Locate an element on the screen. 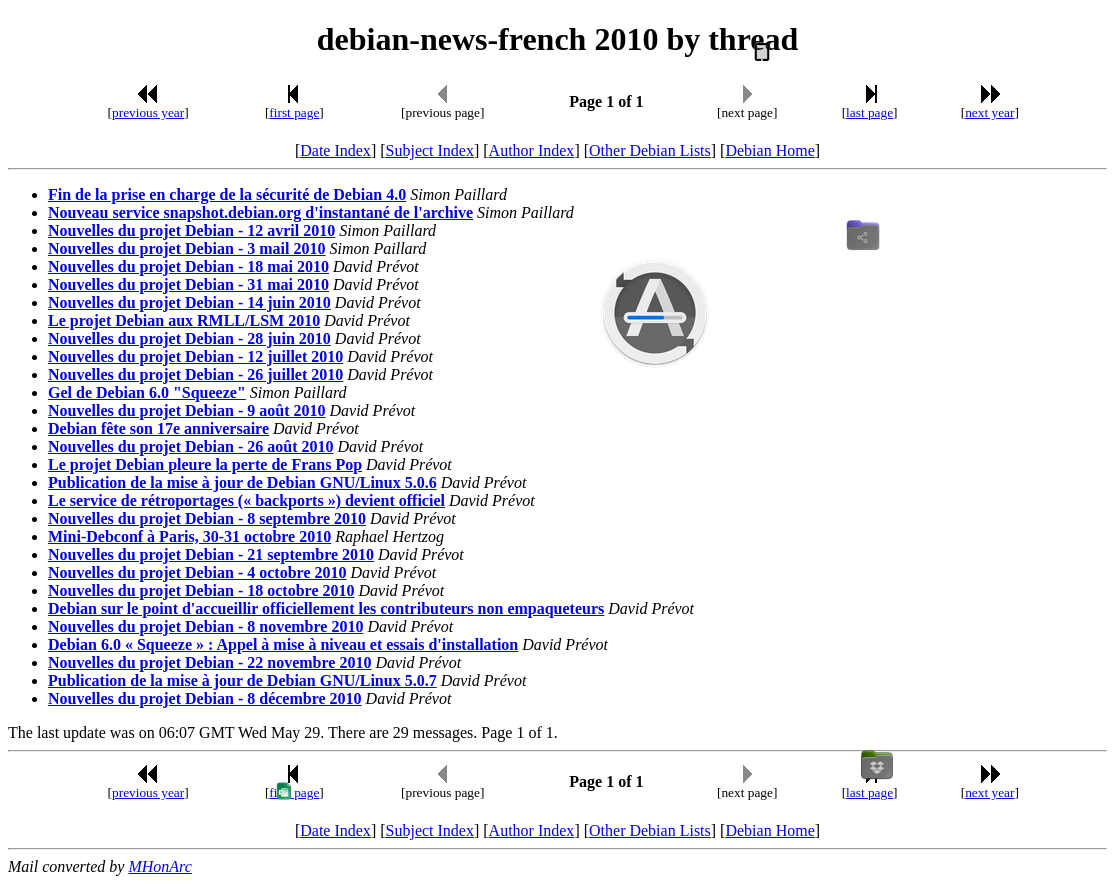  open your Dropbox folder is located at coordinates (877, 764).